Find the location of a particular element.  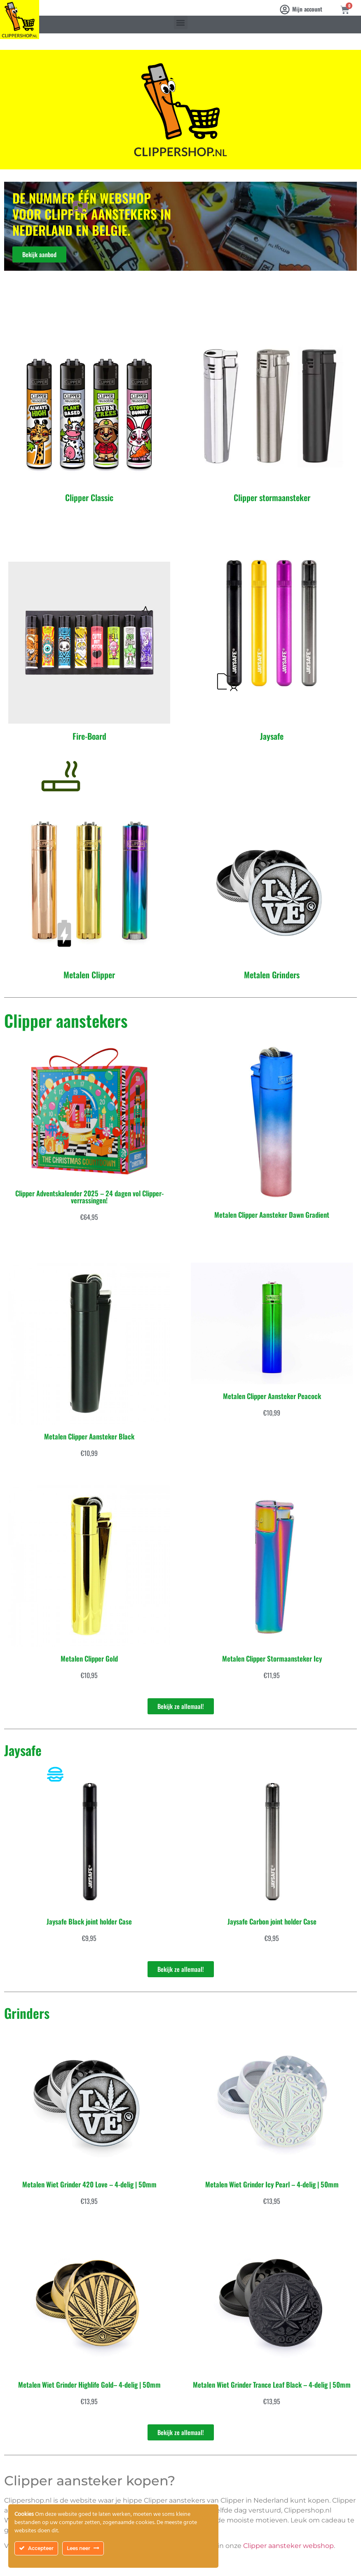

indicates battery is charging at 20% capacity is located at coordinates (64, 933).